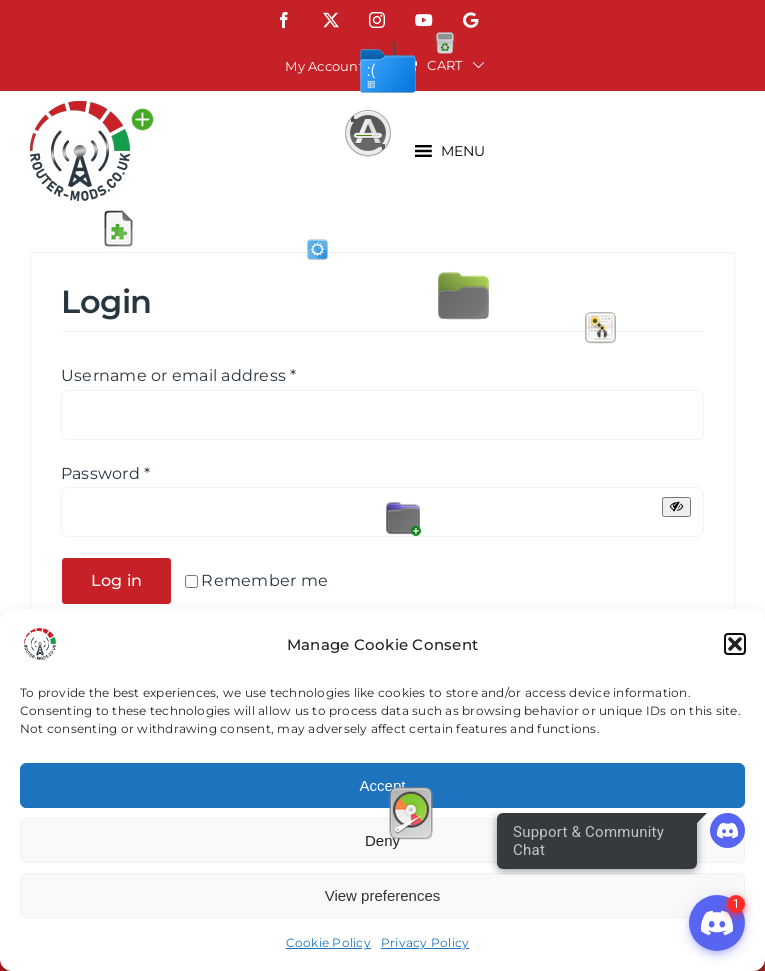 The height and width of the screenshot is (971, 765). Describe the element at coordinates (118, 228) in the screenshot. I see `openoffice or libreoffice extension file` at that location.